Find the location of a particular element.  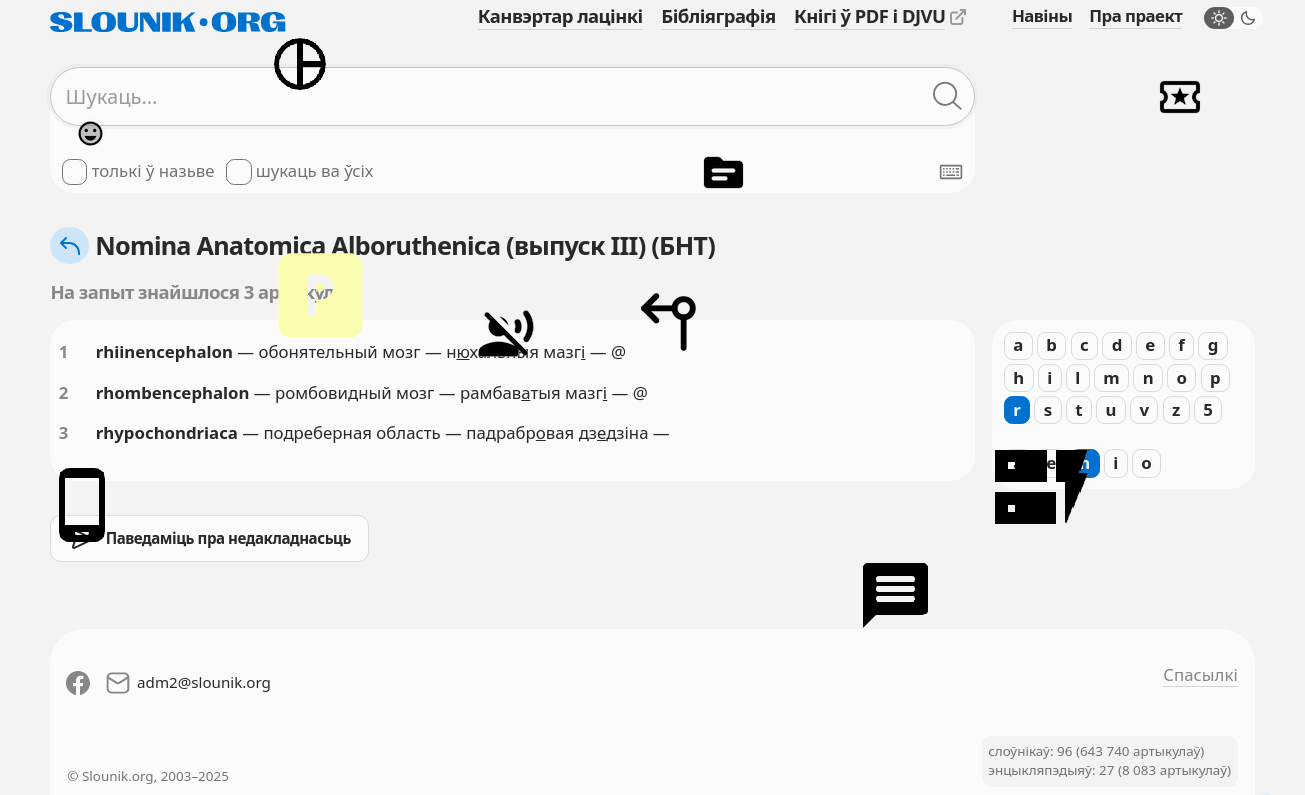

mute voice narration or screen reader is located at coordinates (506, 334).